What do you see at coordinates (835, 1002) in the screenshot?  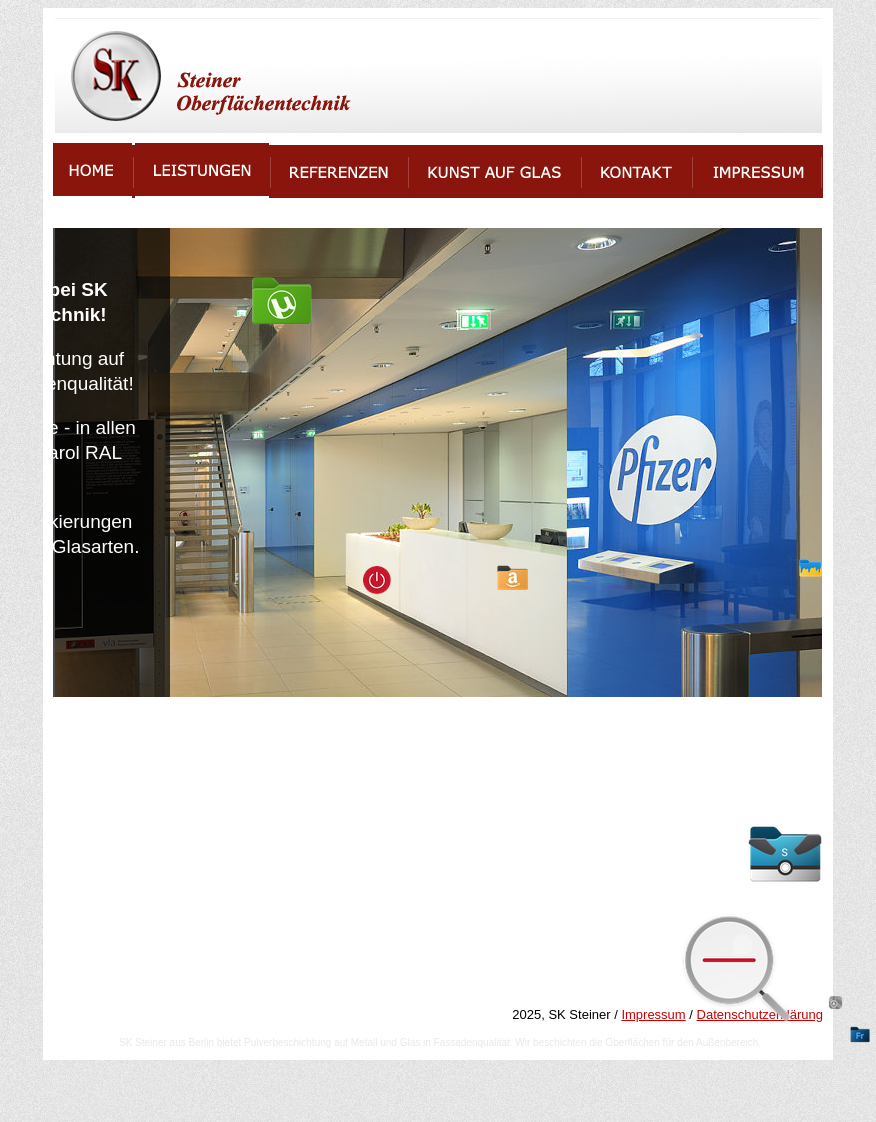 I see `open apple maps` at bounding box center [835, 1002].